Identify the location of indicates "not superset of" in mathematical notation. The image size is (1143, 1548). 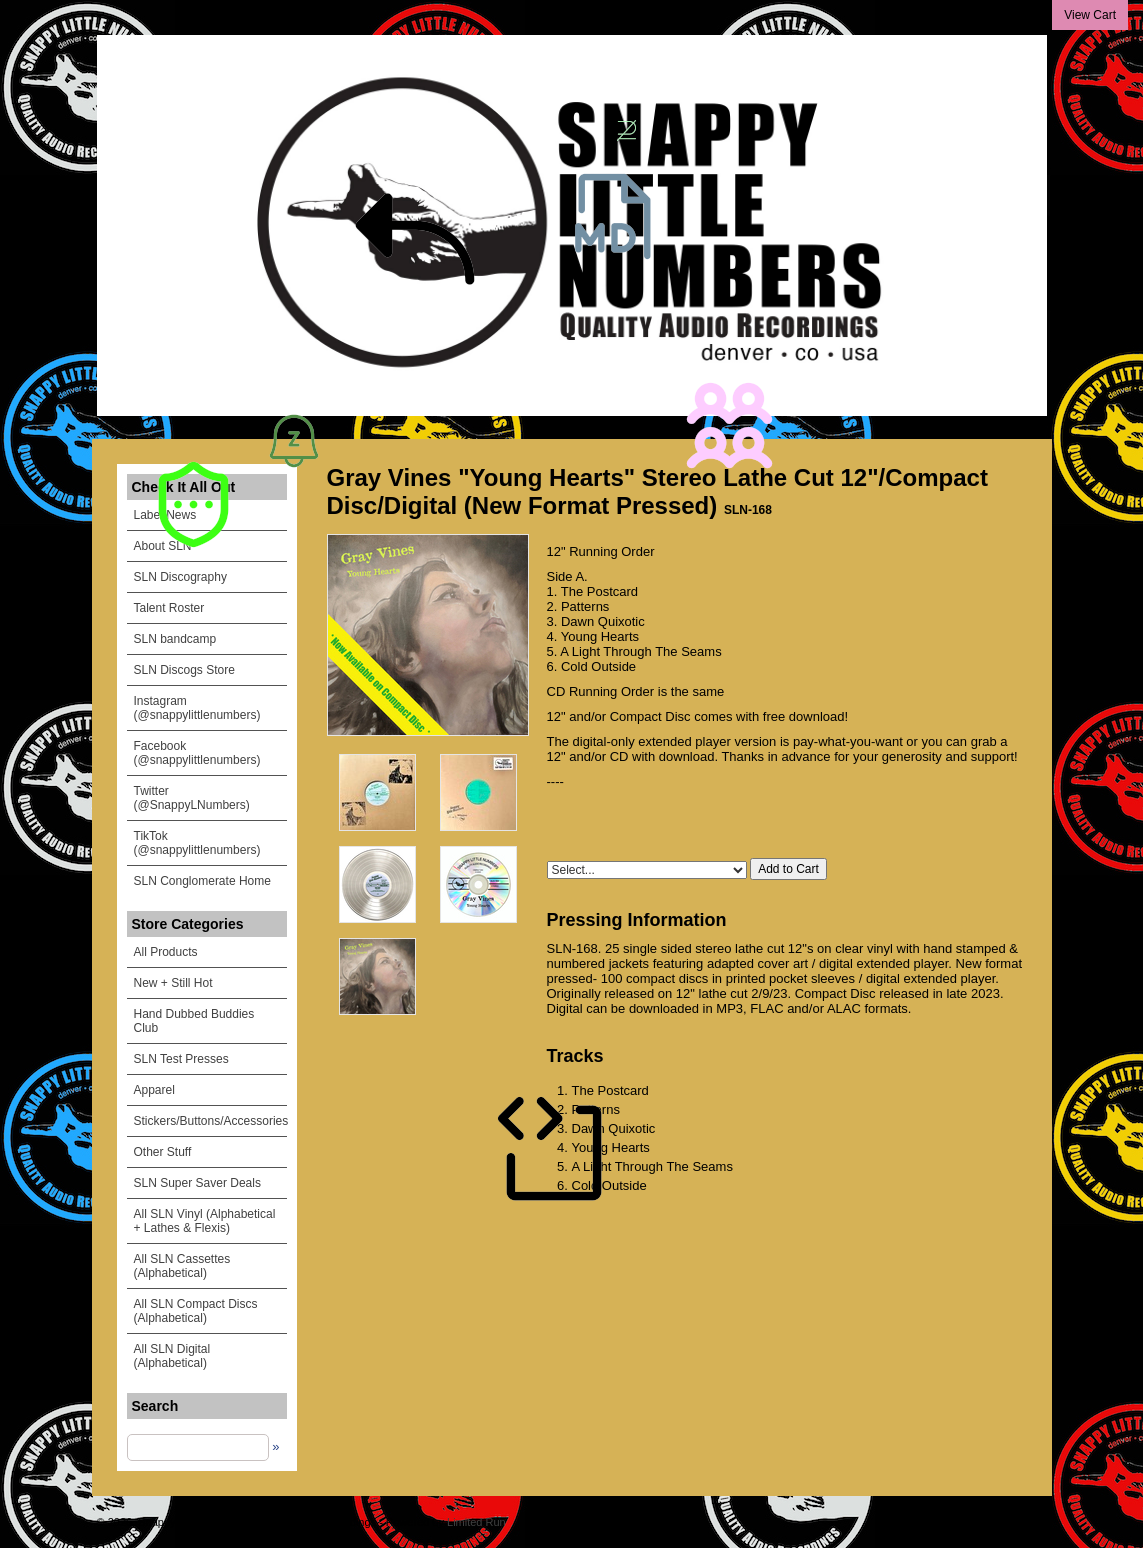
(626, 130).